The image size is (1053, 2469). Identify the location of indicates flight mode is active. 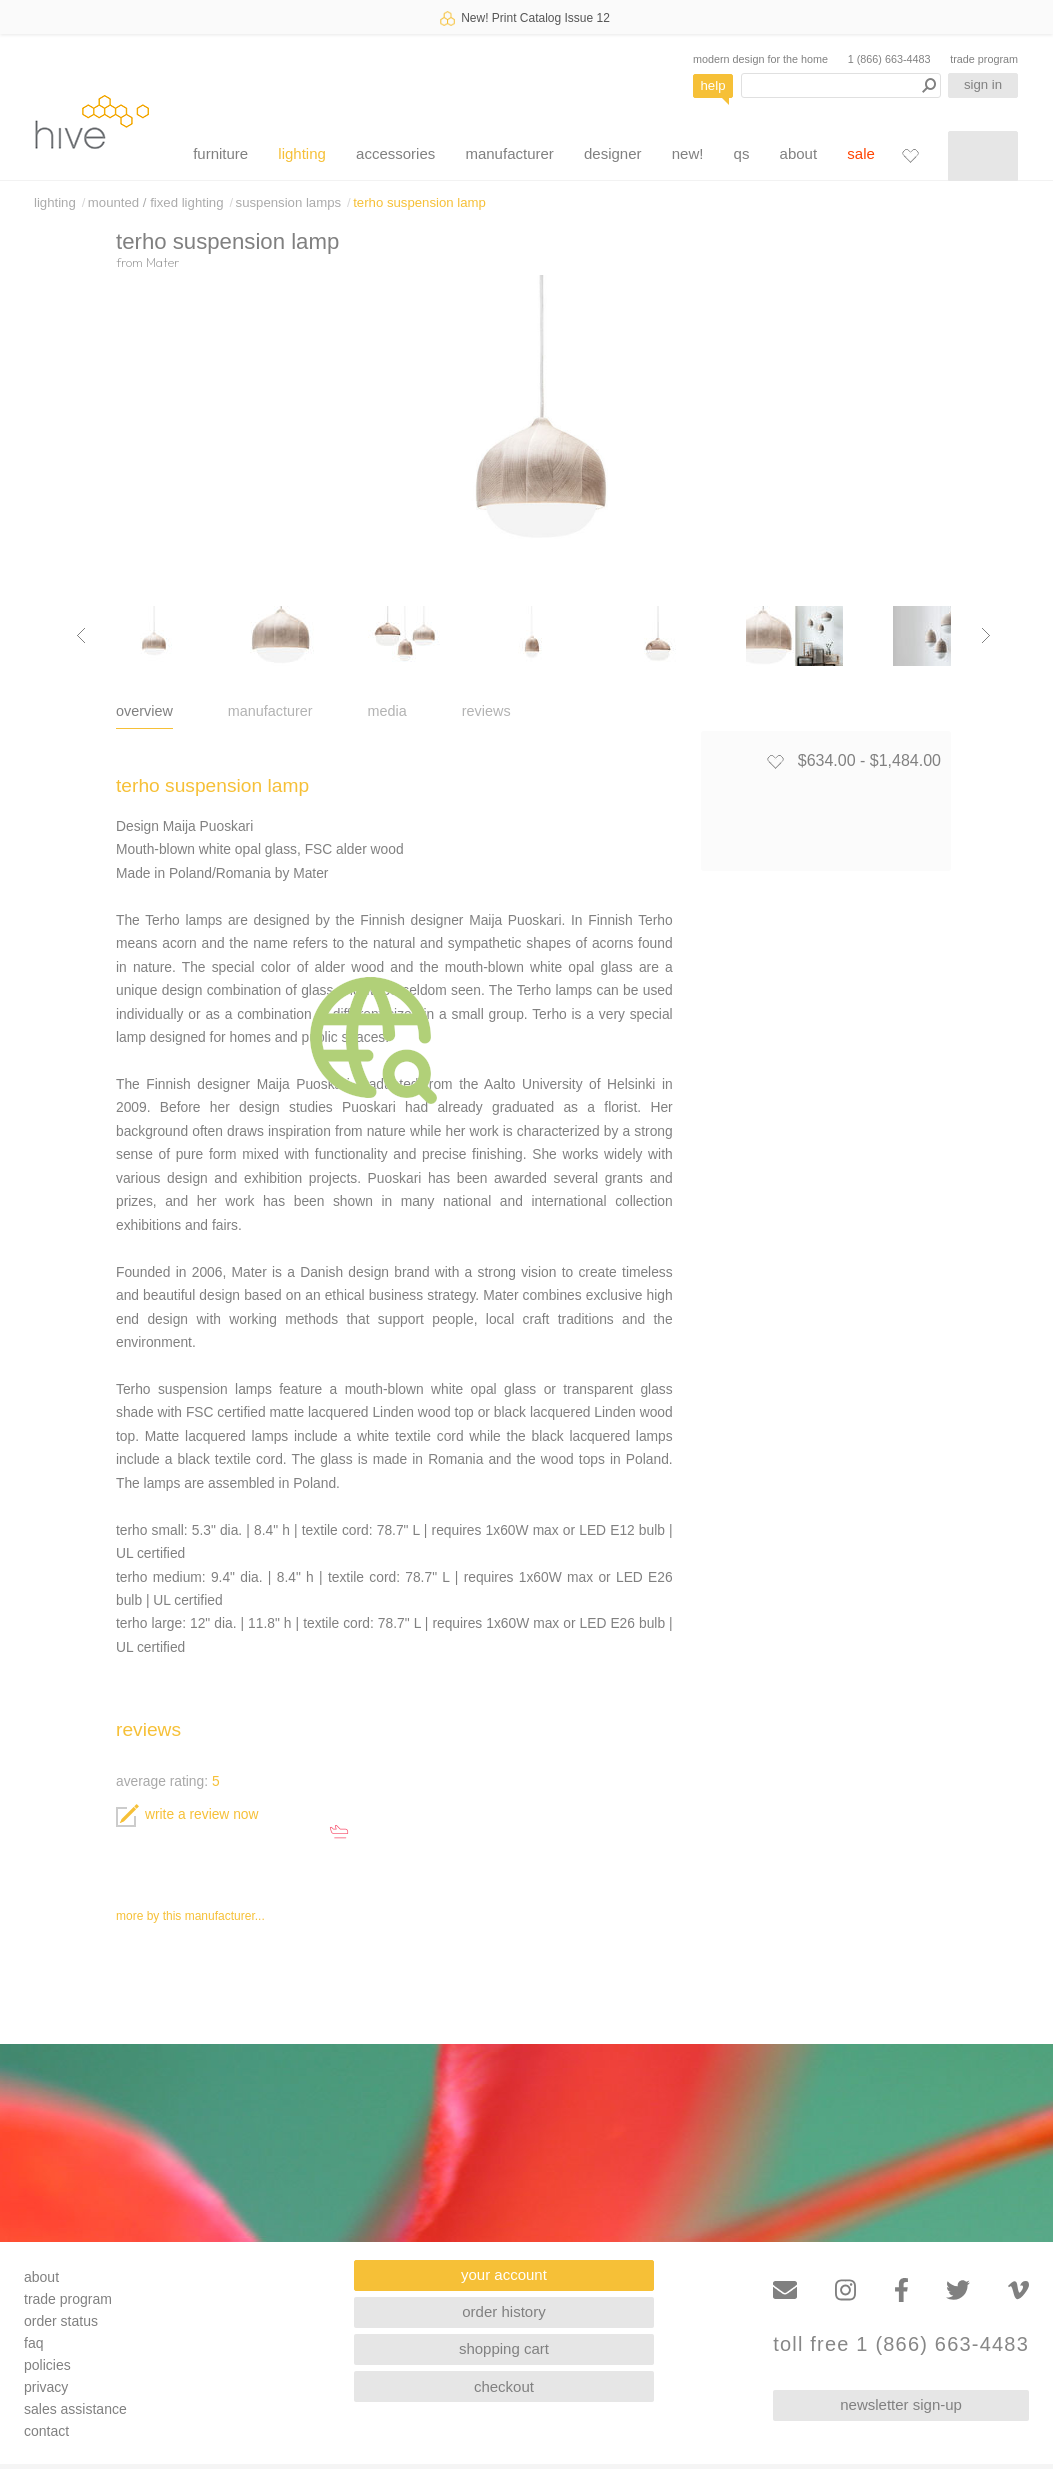
(339, 1831).